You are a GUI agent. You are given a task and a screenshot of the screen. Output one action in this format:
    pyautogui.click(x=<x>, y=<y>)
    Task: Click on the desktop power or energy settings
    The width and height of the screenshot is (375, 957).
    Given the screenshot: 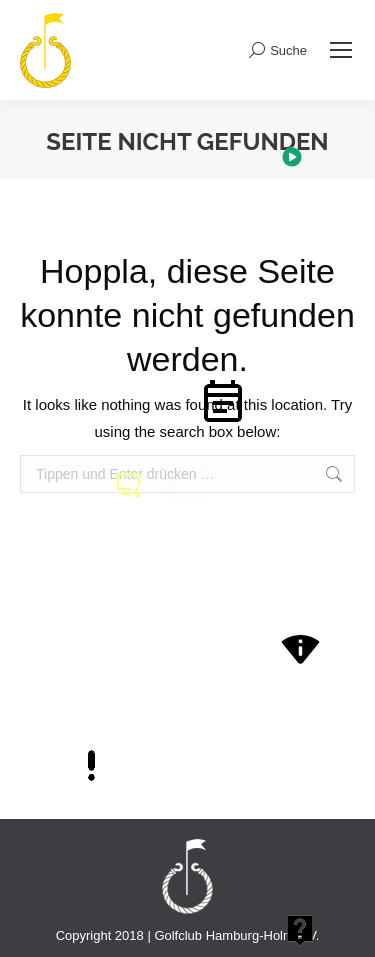 What is the action you would take?
    pyautogui.click(x=128, y=484)
    